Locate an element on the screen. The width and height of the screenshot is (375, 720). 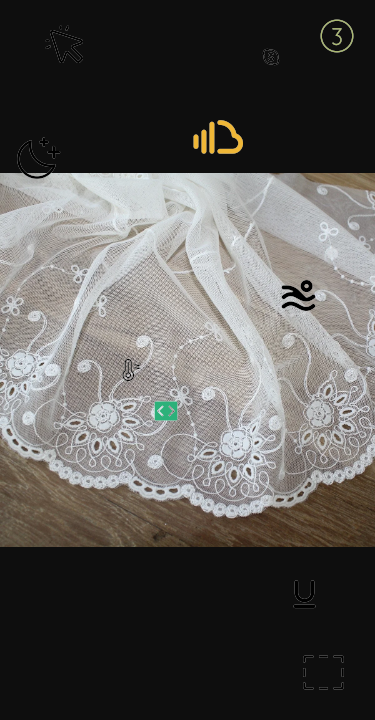
select or define a region is located at coordinates (323, 672).